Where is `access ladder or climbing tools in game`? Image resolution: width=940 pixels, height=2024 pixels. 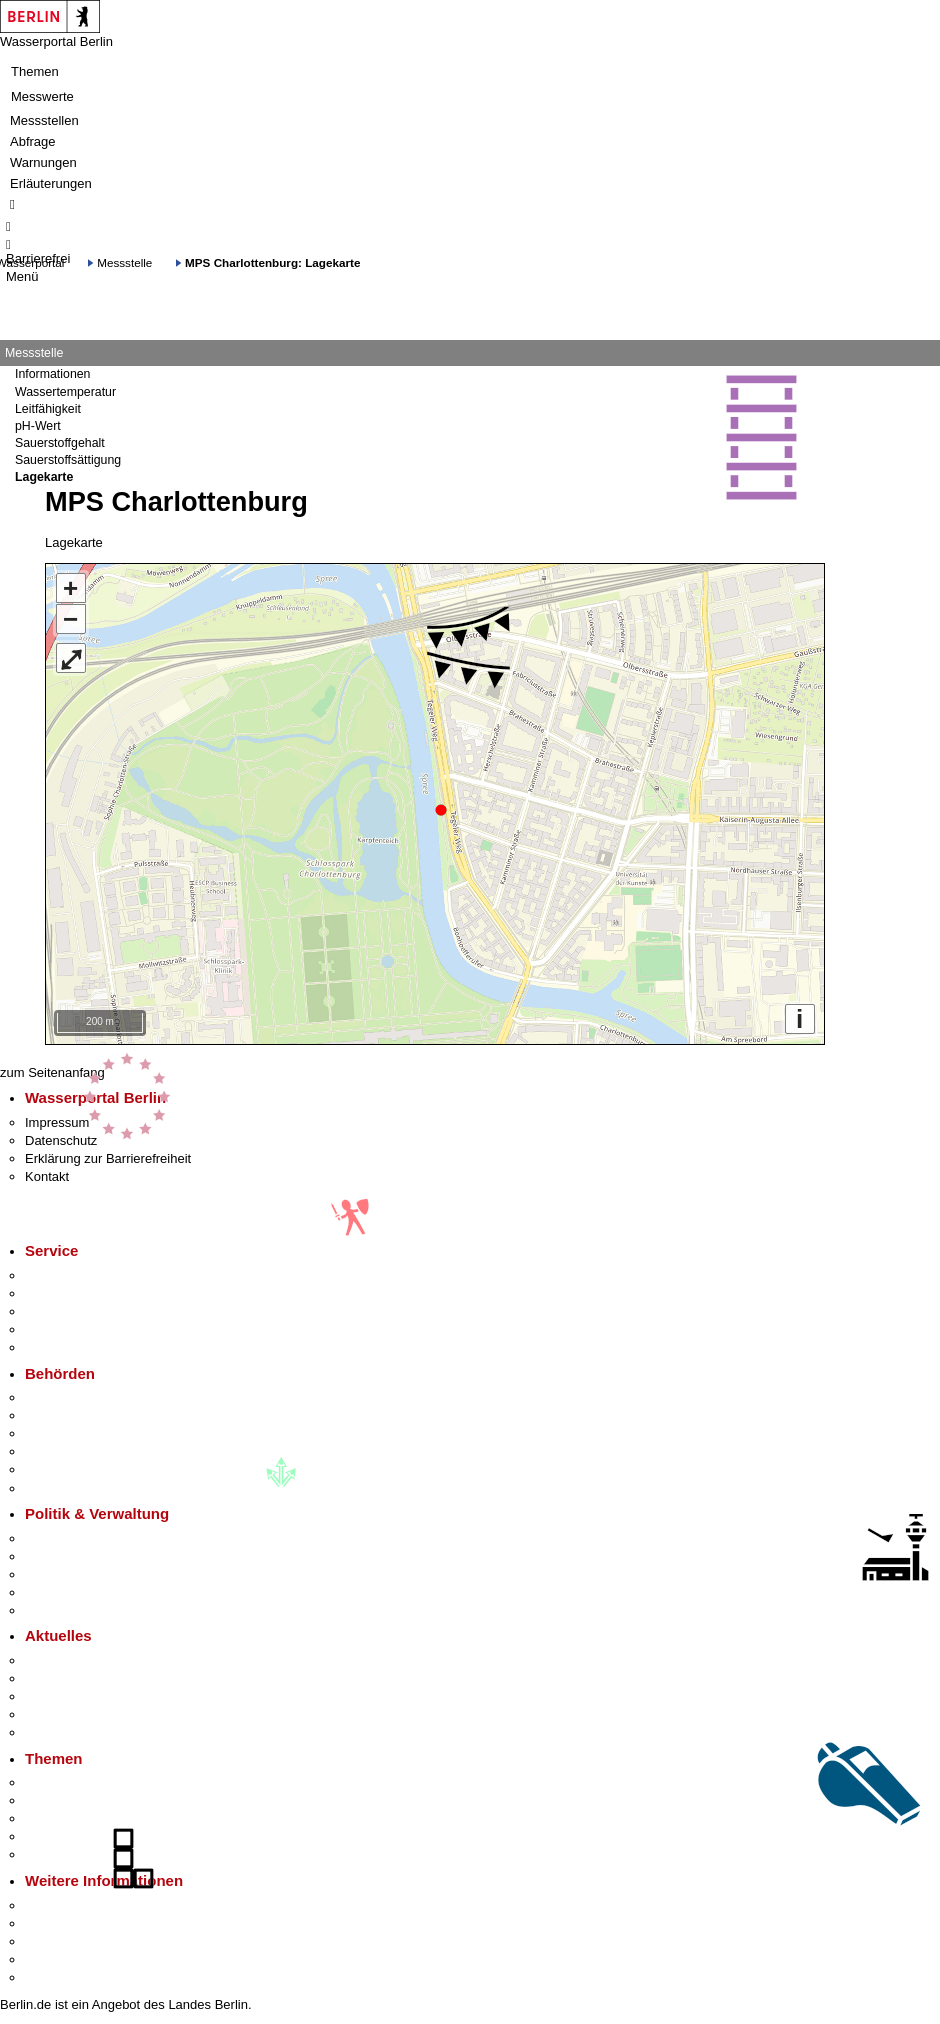
access ladder or climbing tools in game is located at coordinates (761, 437).